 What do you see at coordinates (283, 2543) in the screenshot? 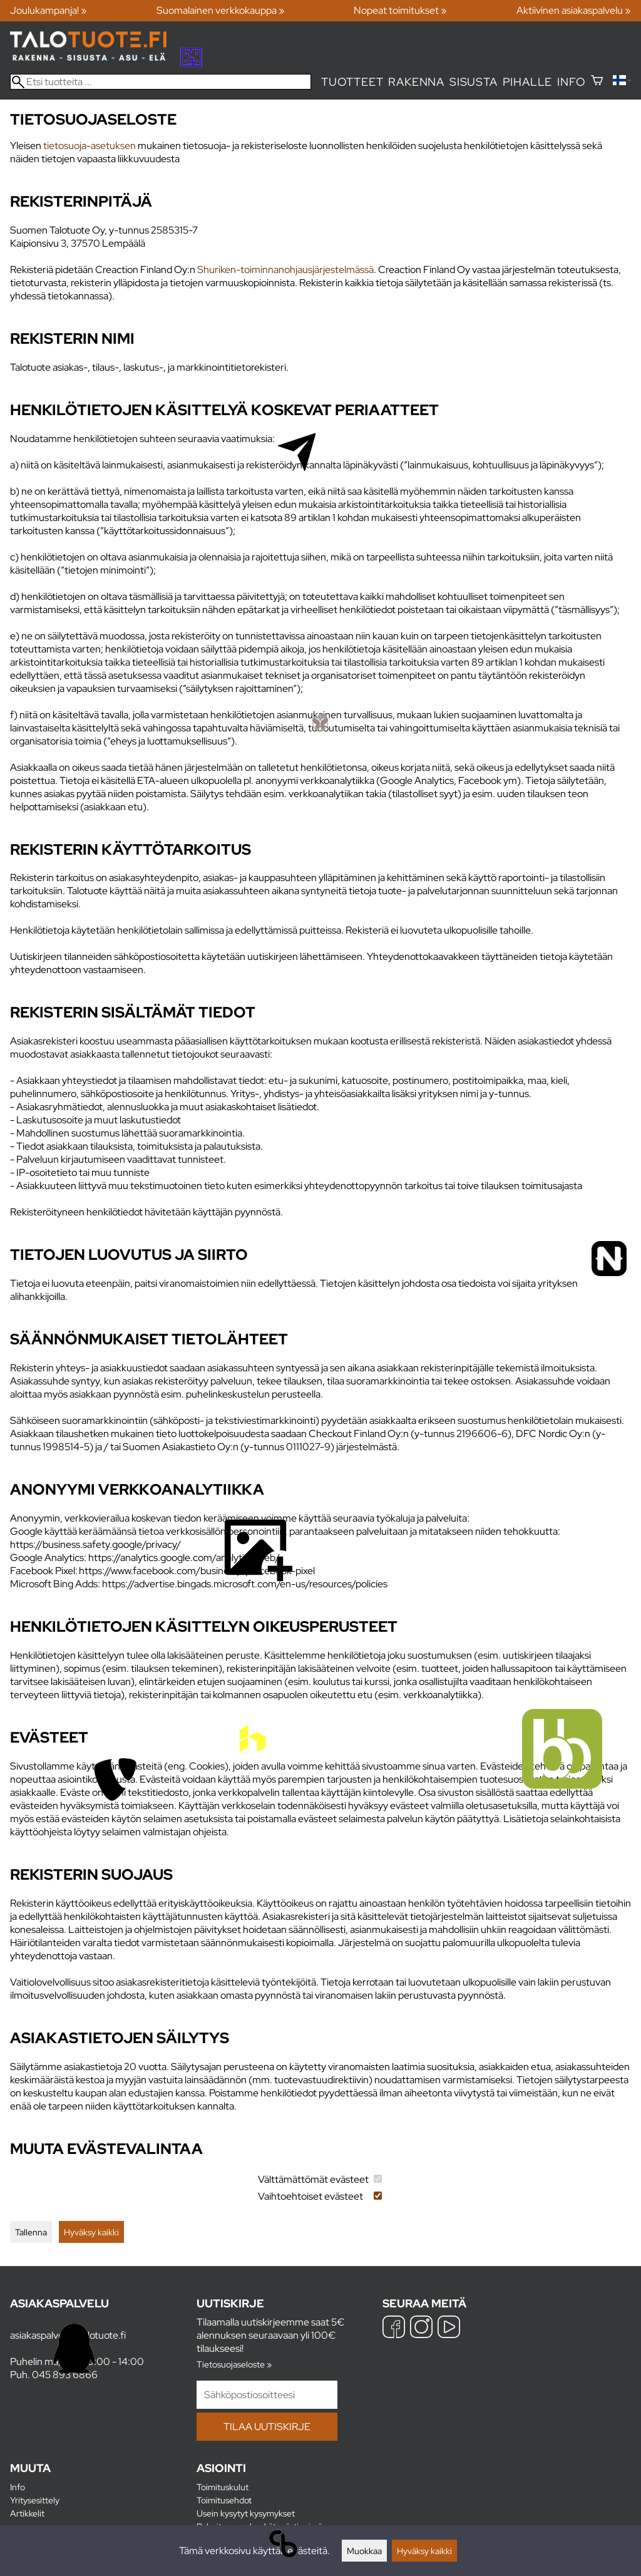
I see `cloudbees company logo` at bounding box center [283, 2543].